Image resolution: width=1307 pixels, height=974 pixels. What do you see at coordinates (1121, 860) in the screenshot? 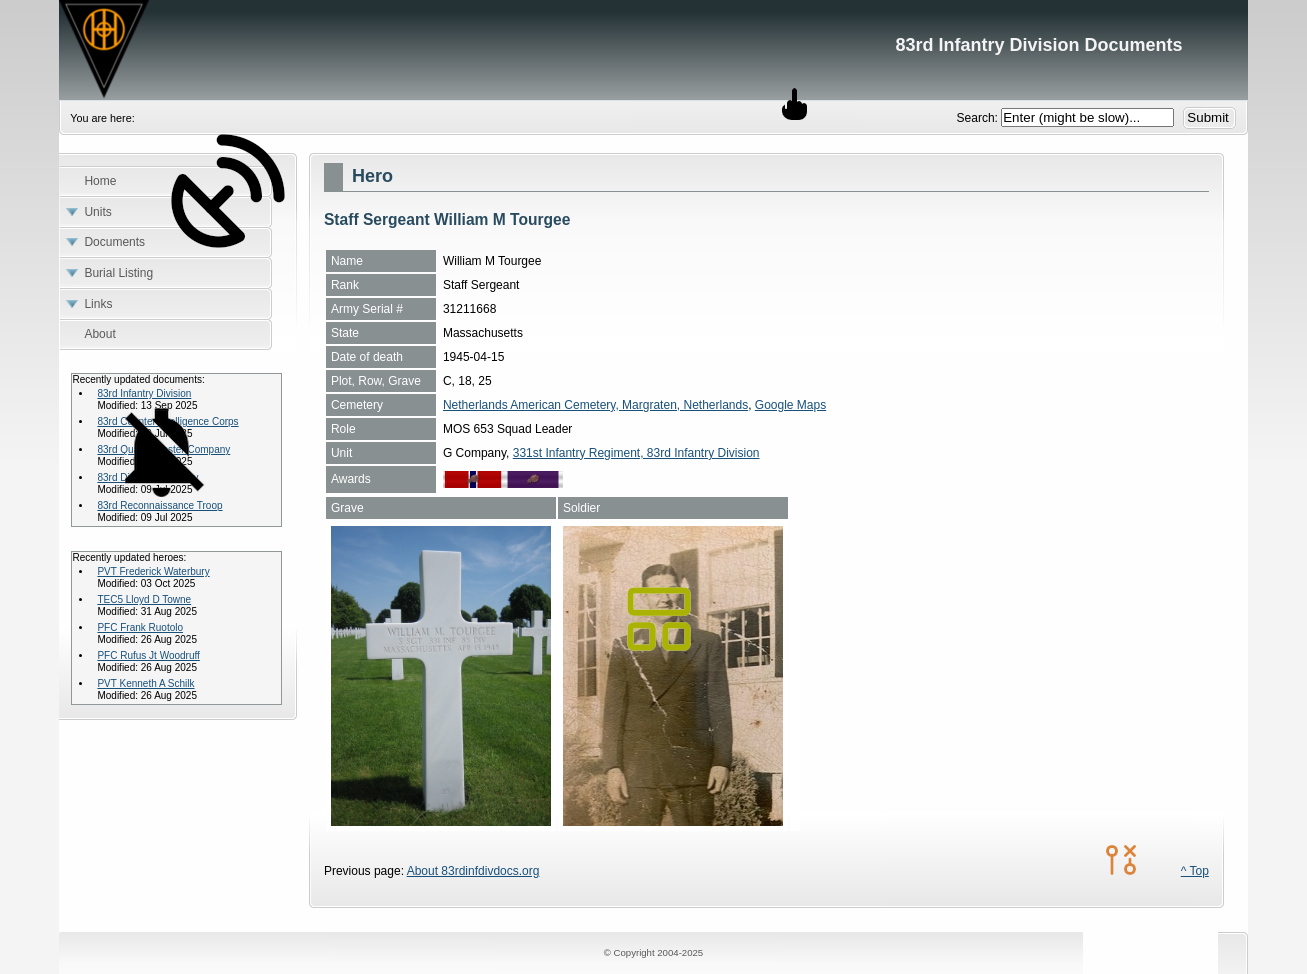
I see `indicates a closed or rejected pull request` at bounding box center [1121, 860].